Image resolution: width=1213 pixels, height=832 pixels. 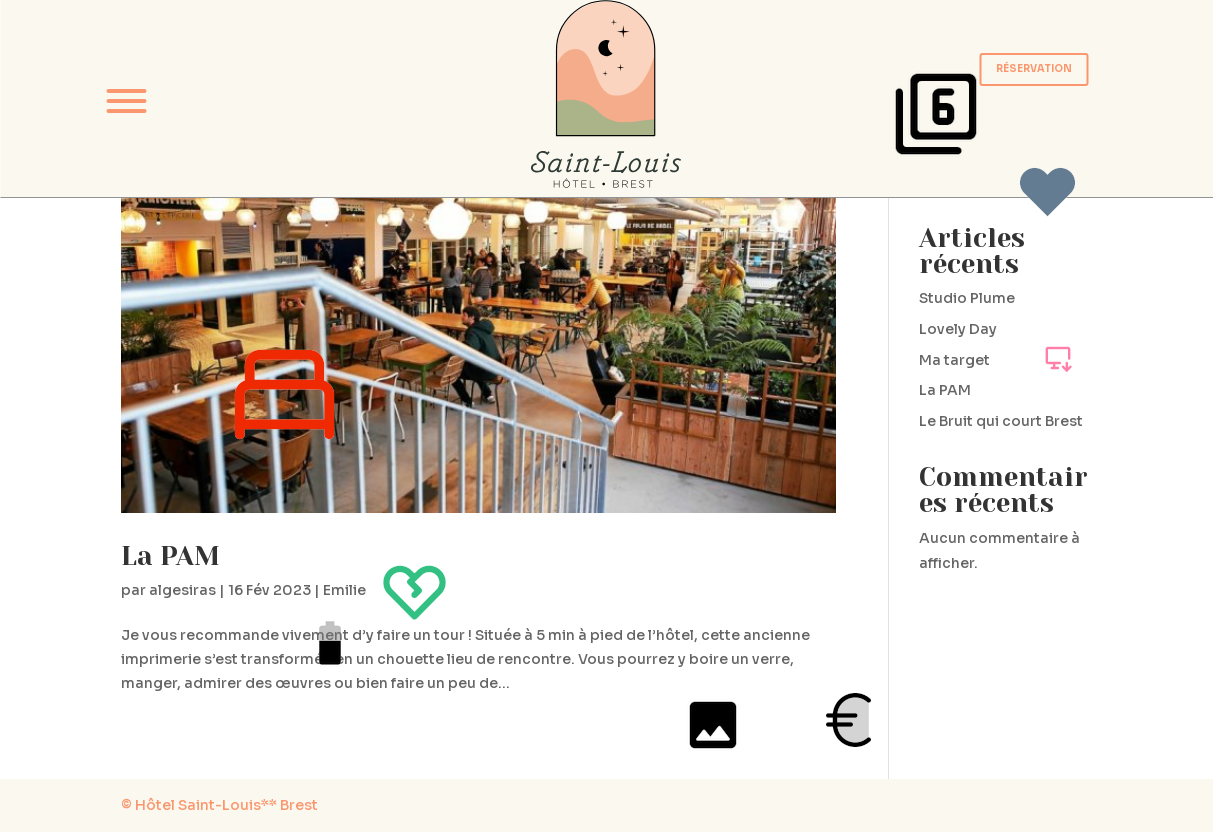 I want to click on indicates battery level at approximately 60%, so click(x=330, y=643).